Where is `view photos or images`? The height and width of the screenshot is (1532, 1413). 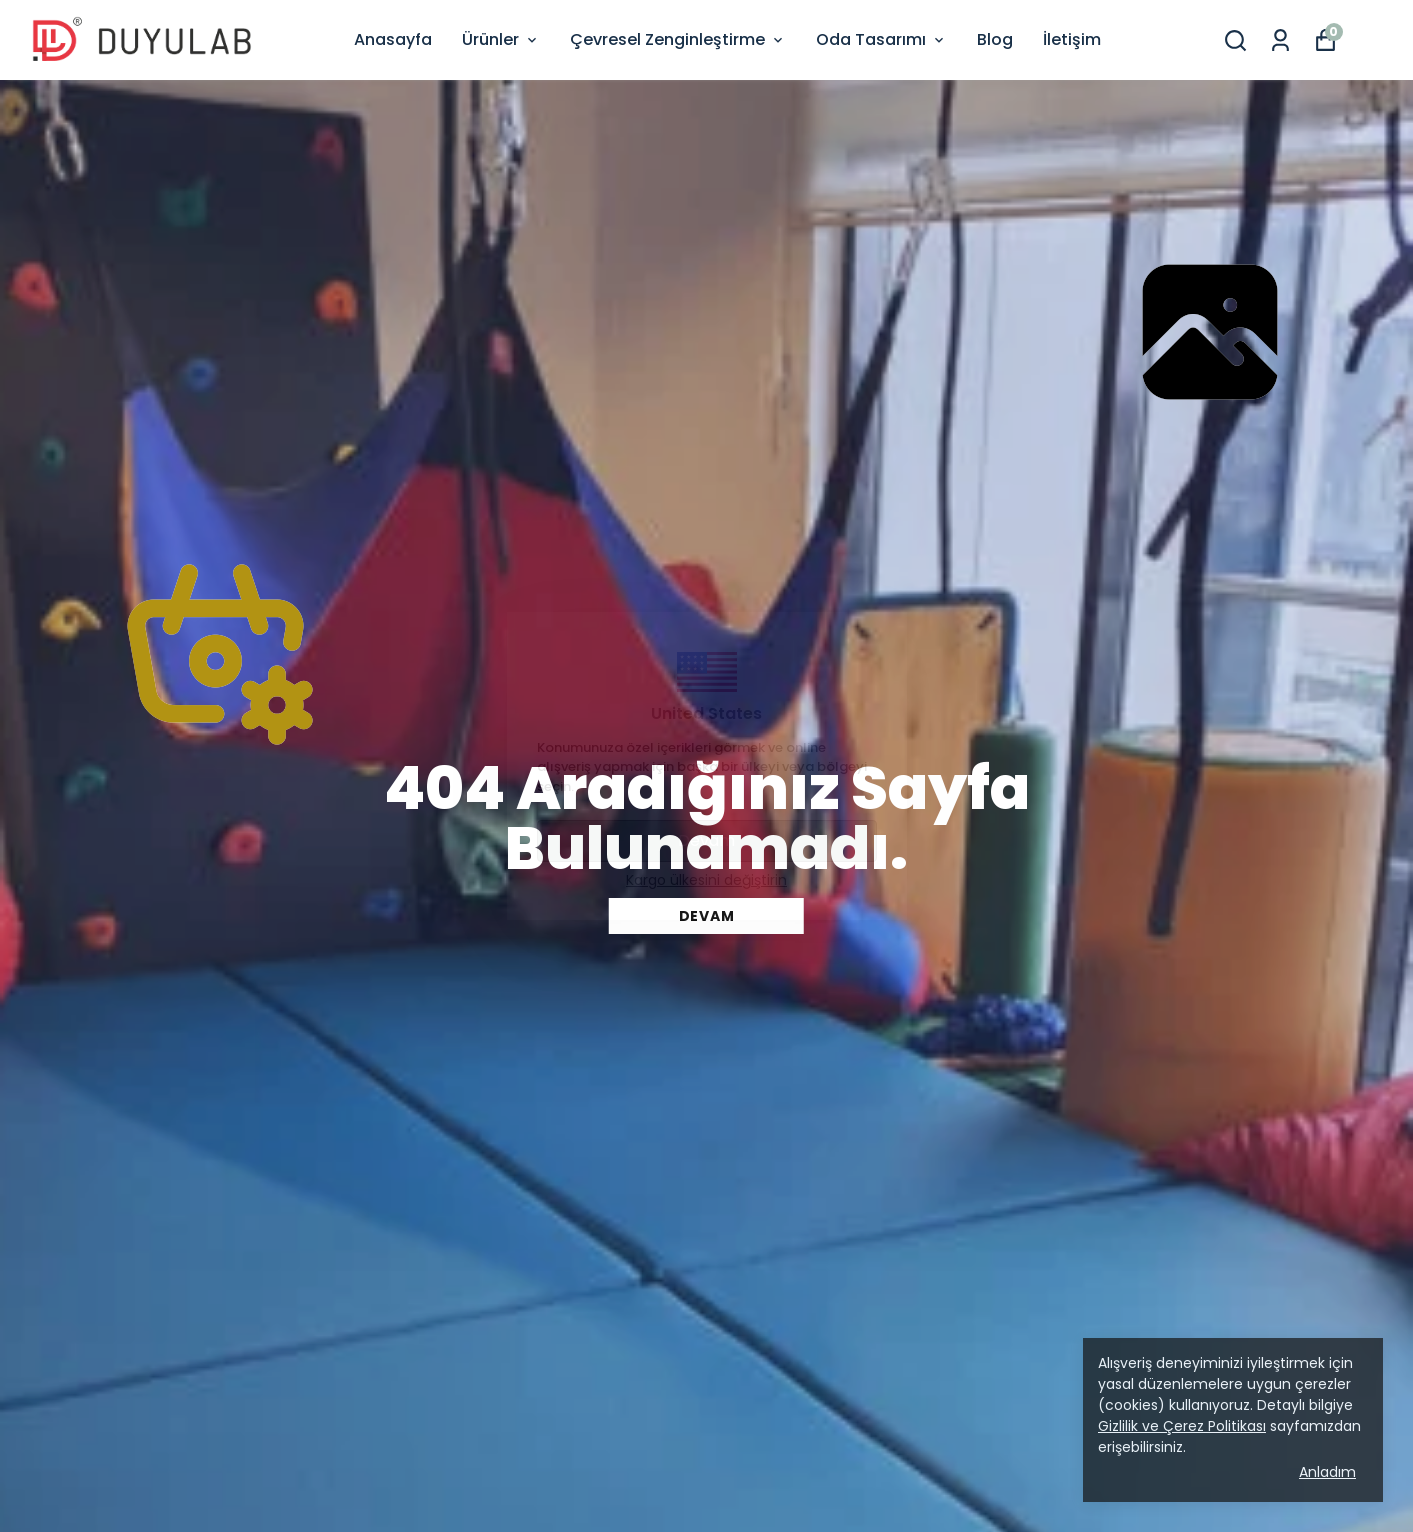
view photos or images is located at coordinates (1210, 332).